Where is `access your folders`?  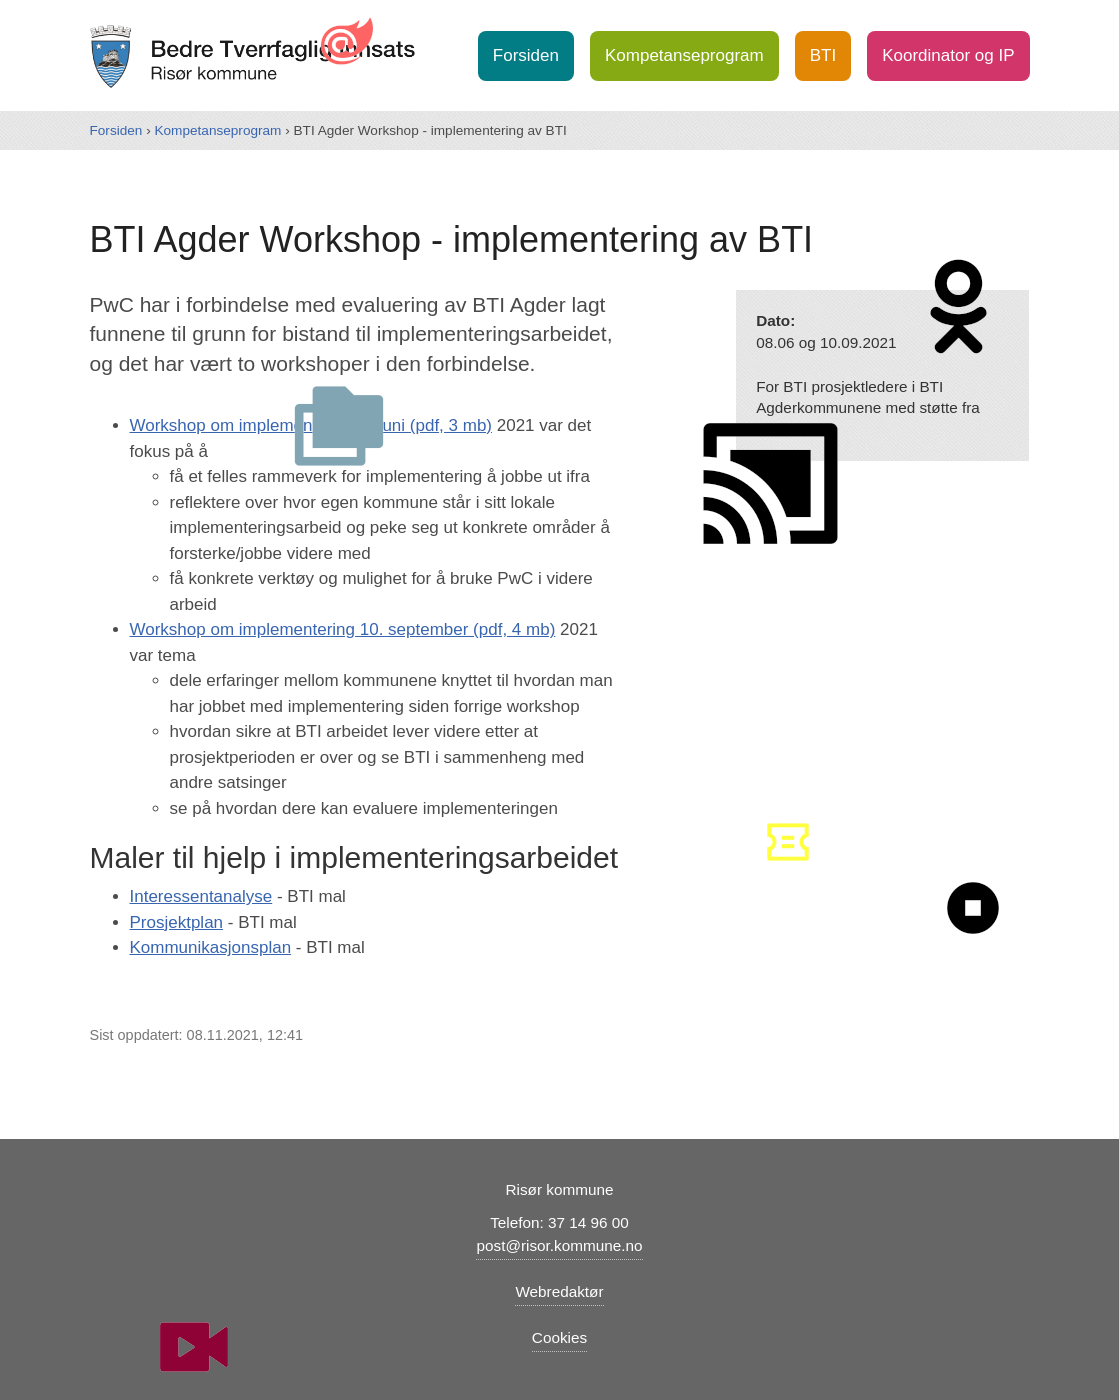 access your folders is located at coordinates (339, 426).